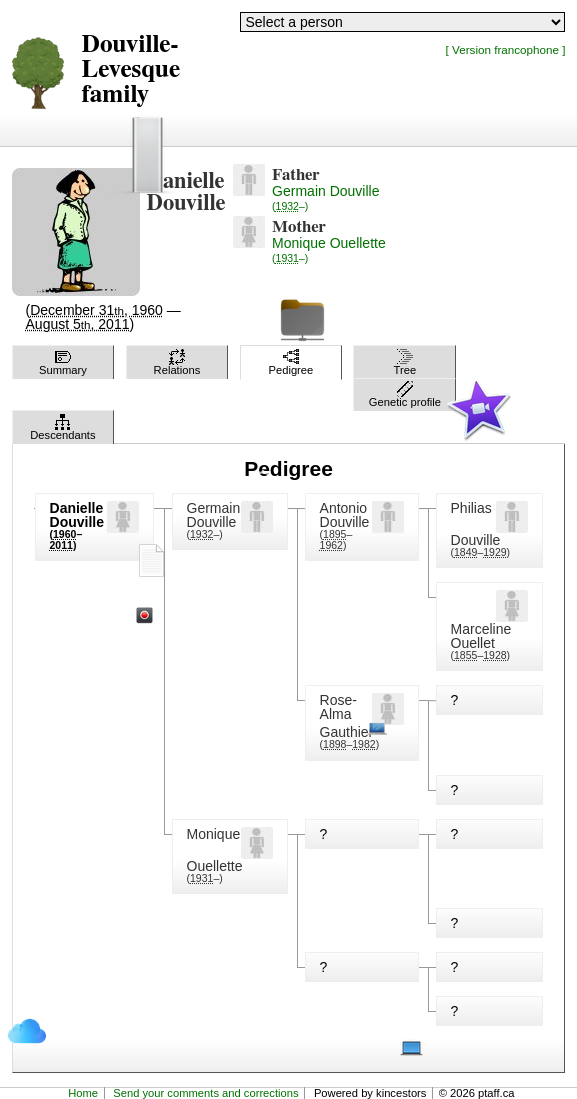 The image size is (577, 1099). What do you see at coordinates (144, 615) in the screenshot?
I see `view notifications and alerts` at bounding box center [144, 615].